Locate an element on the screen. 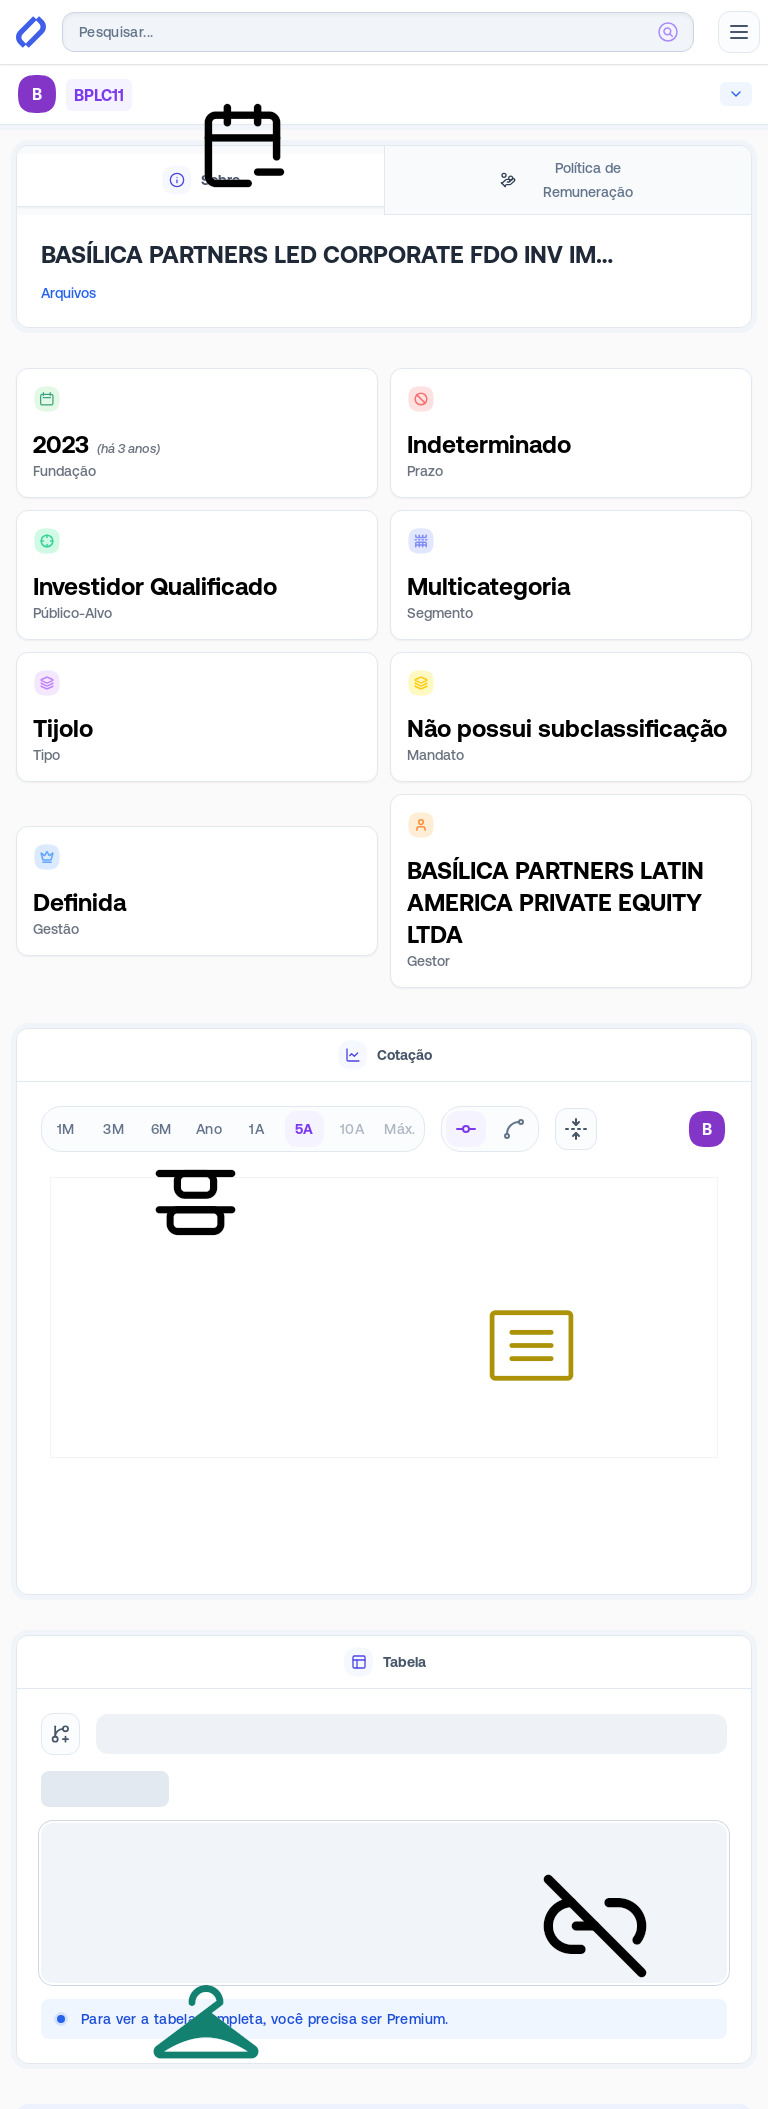 This screenshot has height=2109, width=768. unlink or disconnect items is located at coordinates (595, 1926).